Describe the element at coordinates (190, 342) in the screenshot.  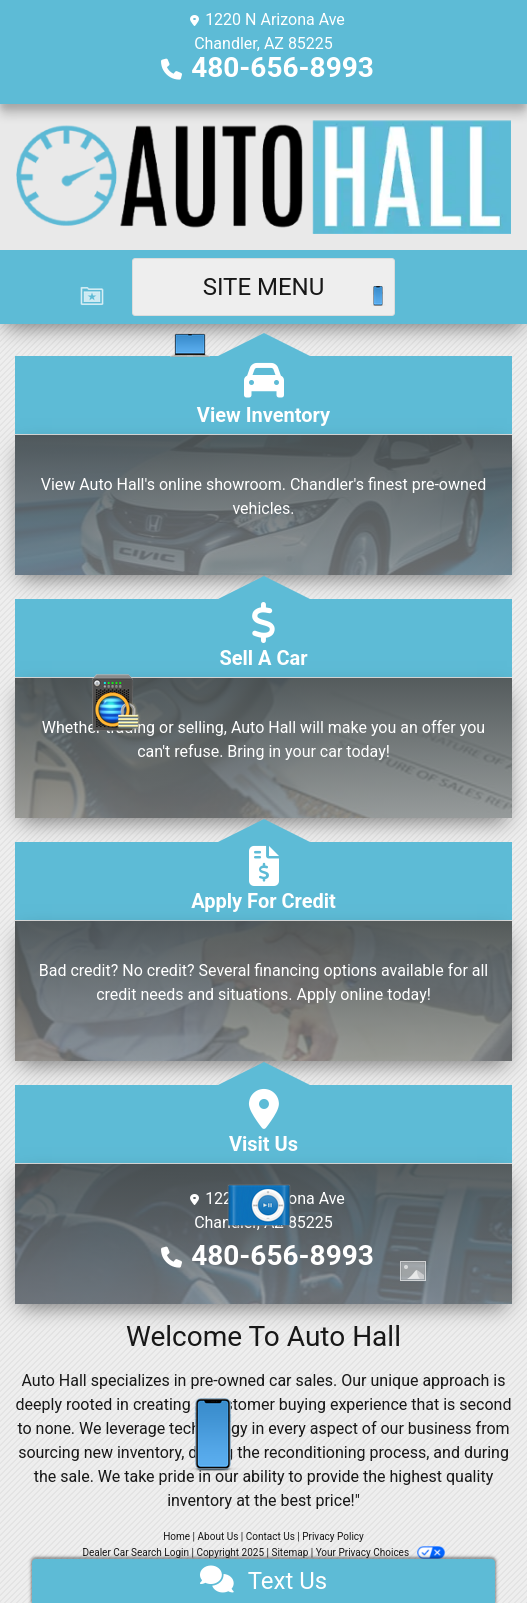
I see `represents this macbook air device in system settings` at that location.